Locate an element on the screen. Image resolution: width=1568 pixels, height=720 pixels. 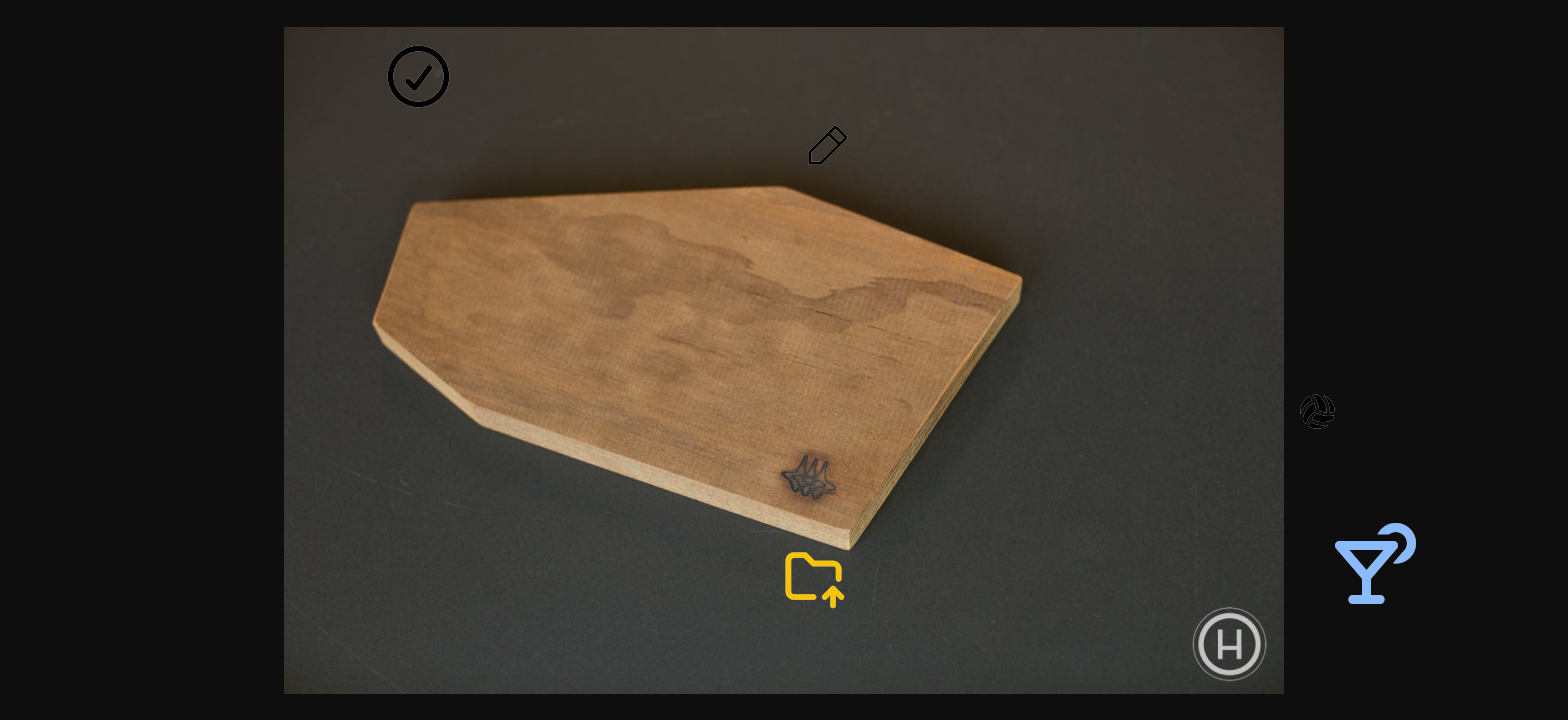
upload file to folder is located at coordinates (813, 577).